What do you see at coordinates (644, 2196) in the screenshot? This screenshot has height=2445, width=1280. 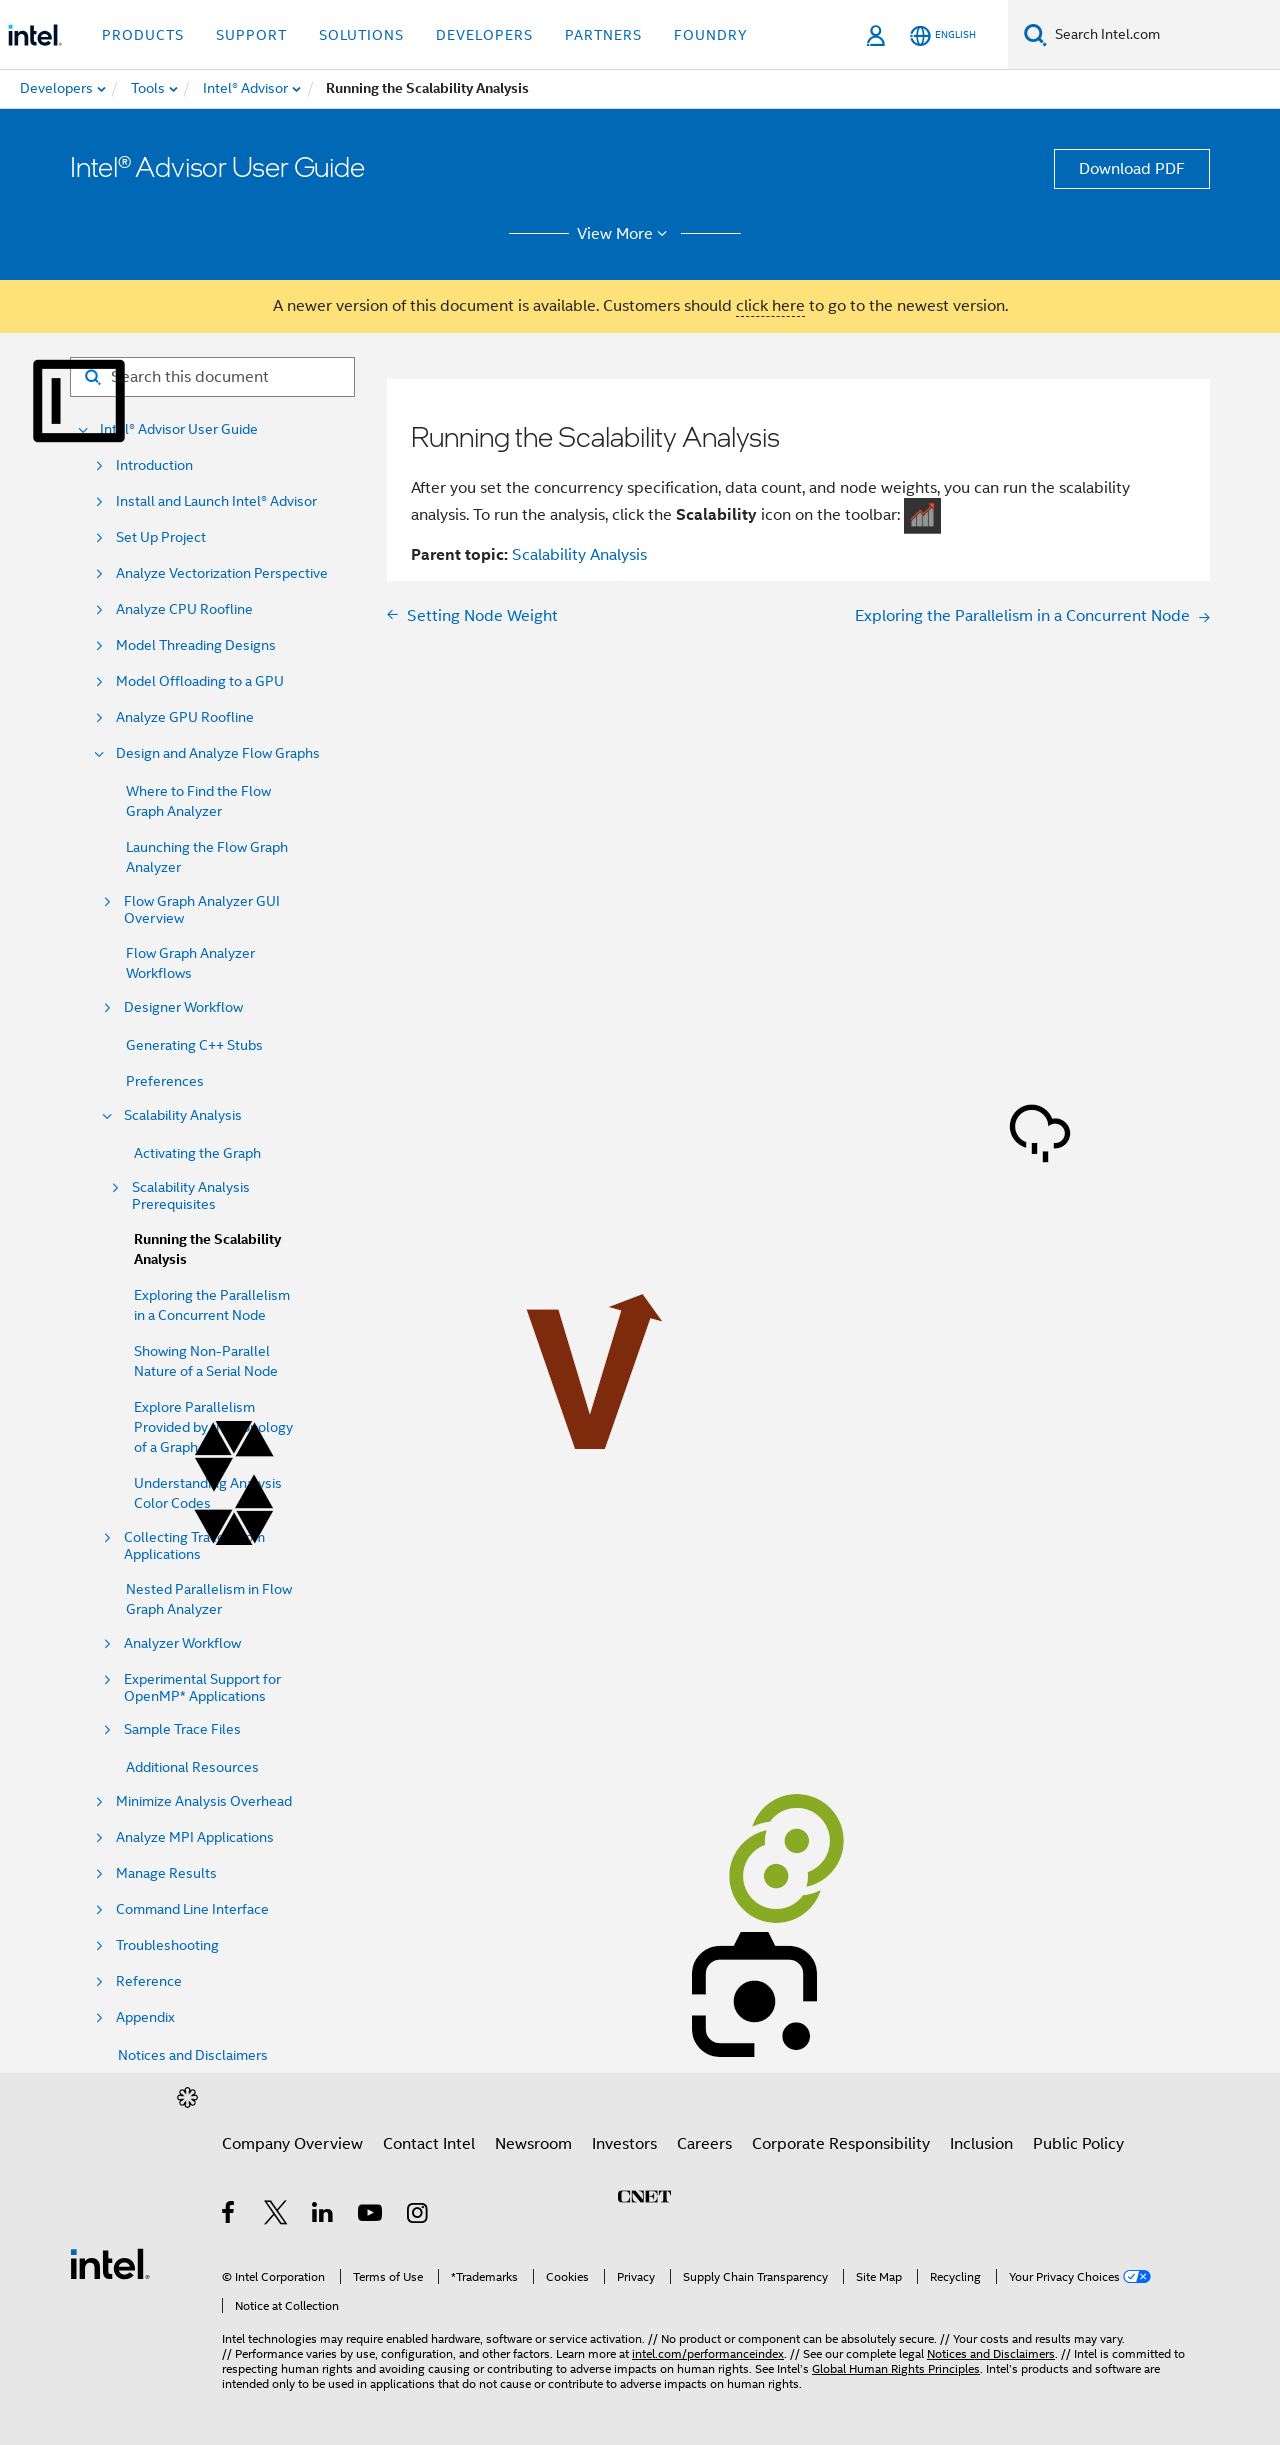 I see `visit cnet website or app` at bounding box center [644, 2196].